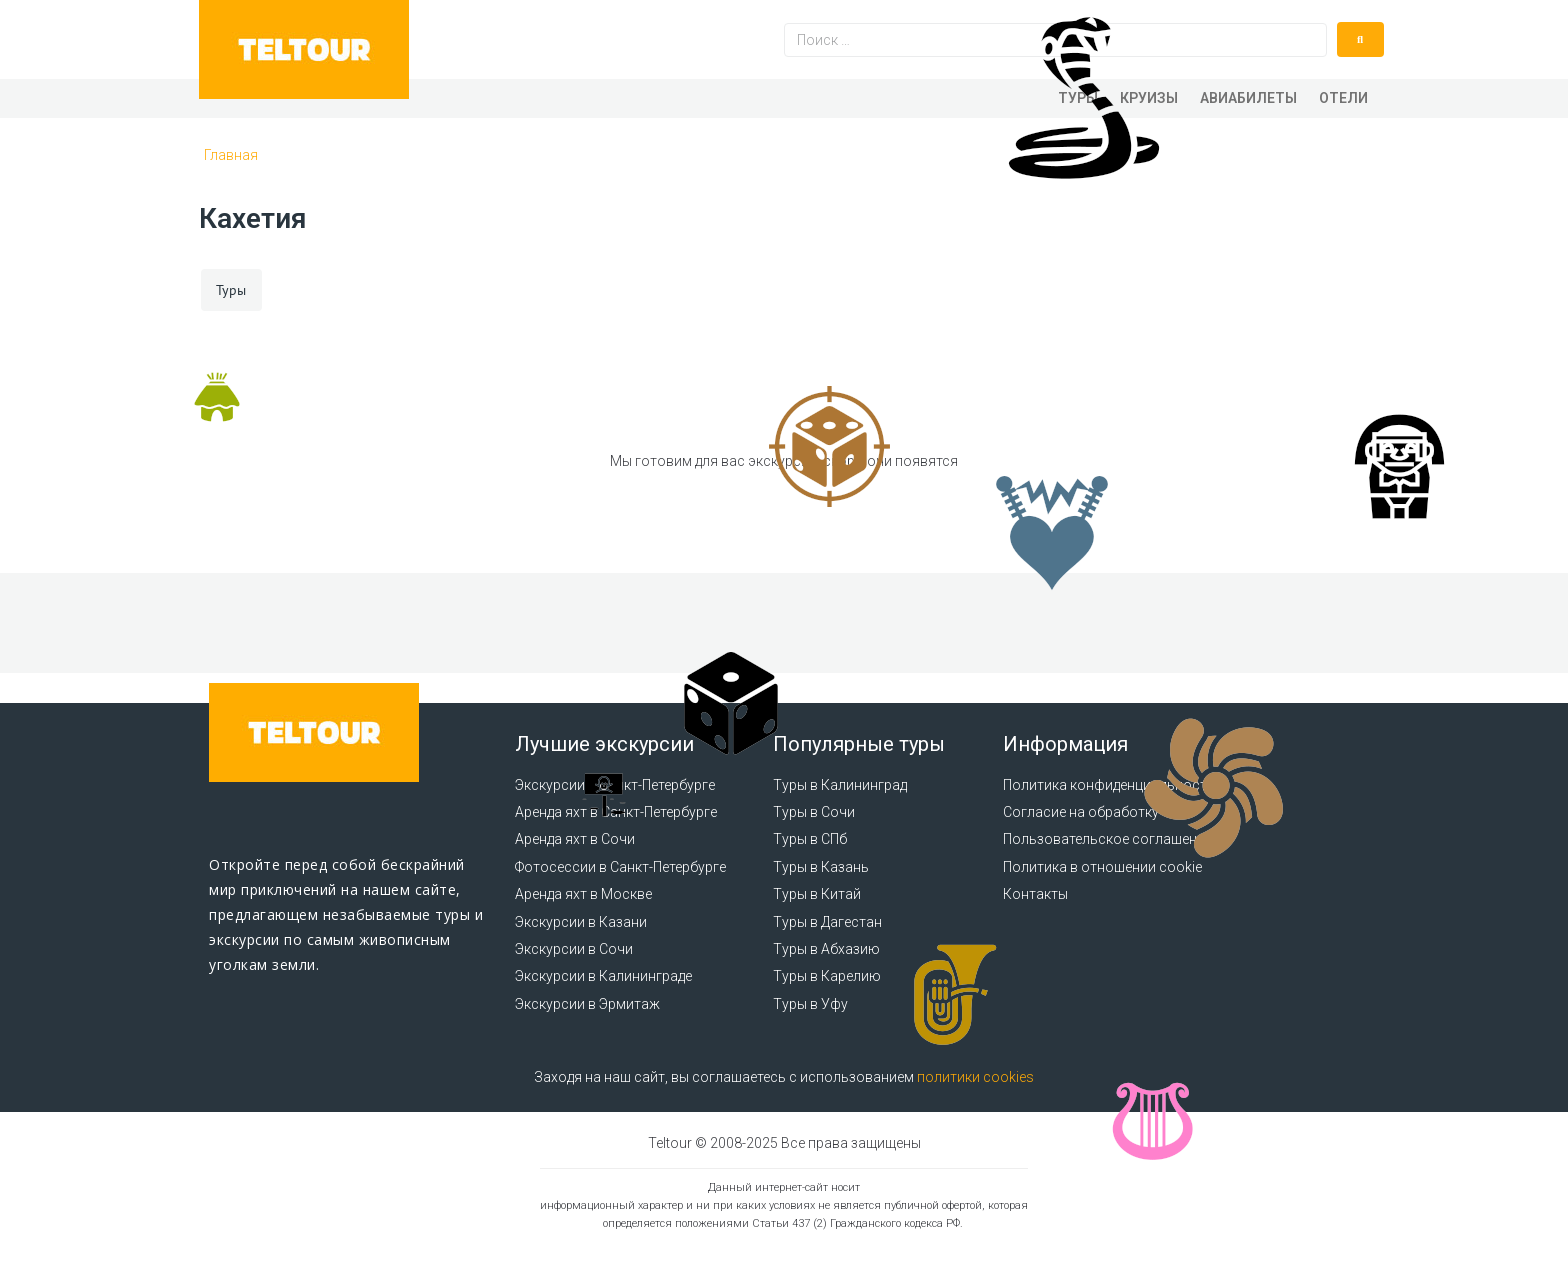  I want to click on indicates a hazardous or danger zone in gameplay, so click(604, 795).